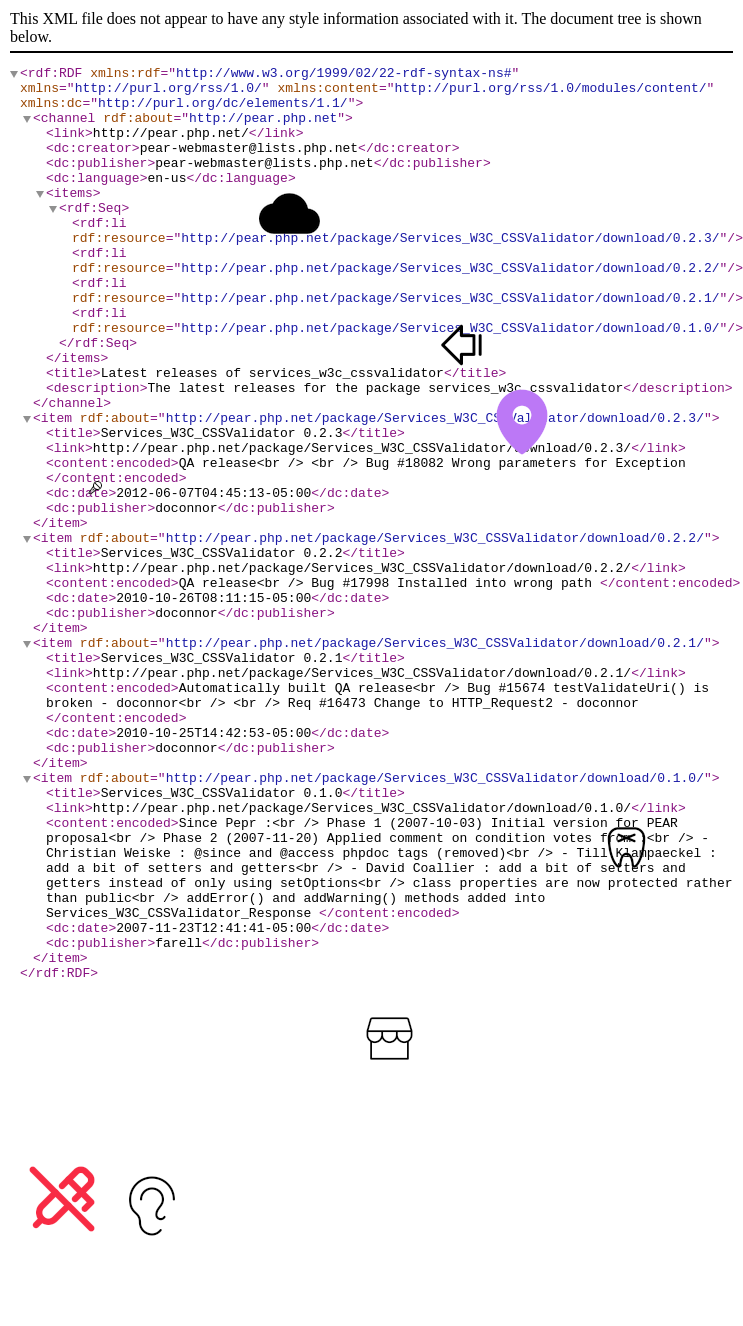 The width and height of the screenshot is (743, 1326). What do you see at coordinates (95, 488) in the screenshot?
I see `access voice recording or audio input` at bounding box center [95, 488].